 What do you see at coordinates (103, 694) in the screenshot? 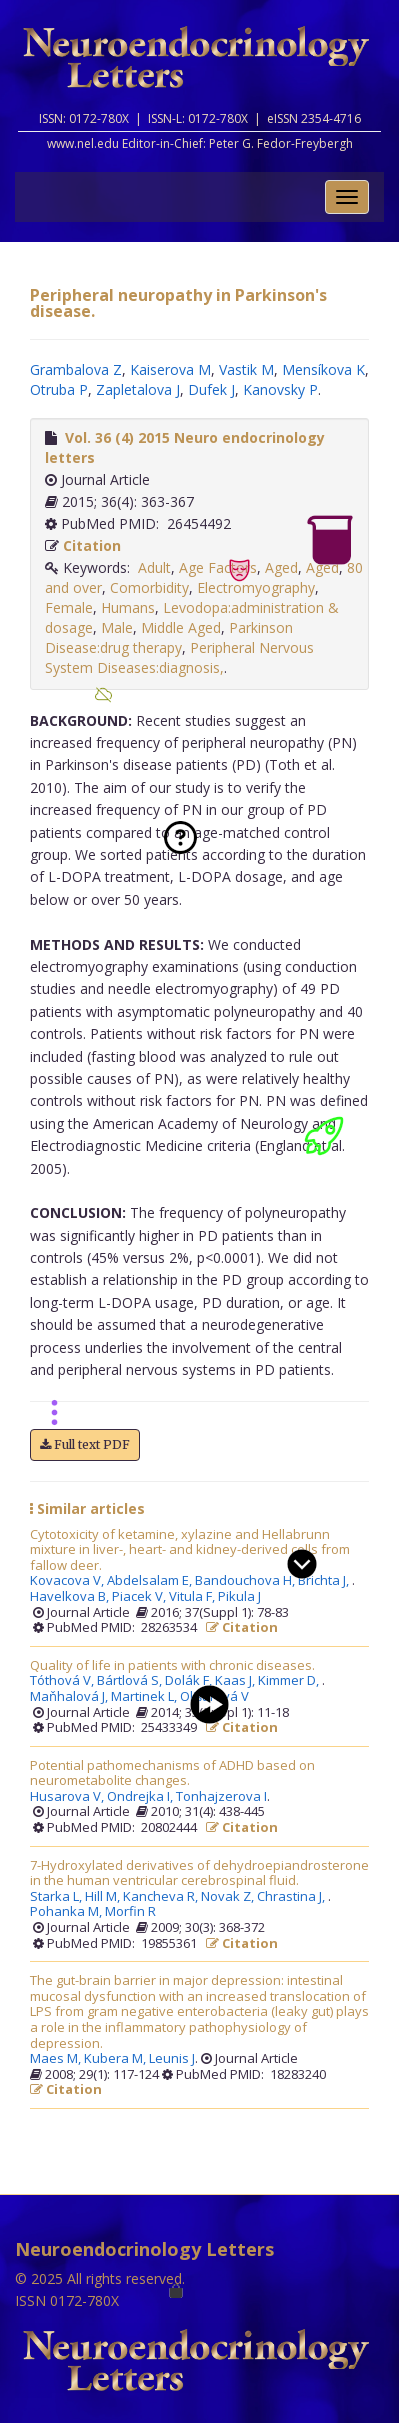
I see `indicates cloud sync is unavailable` at bounding box center [103, 694].